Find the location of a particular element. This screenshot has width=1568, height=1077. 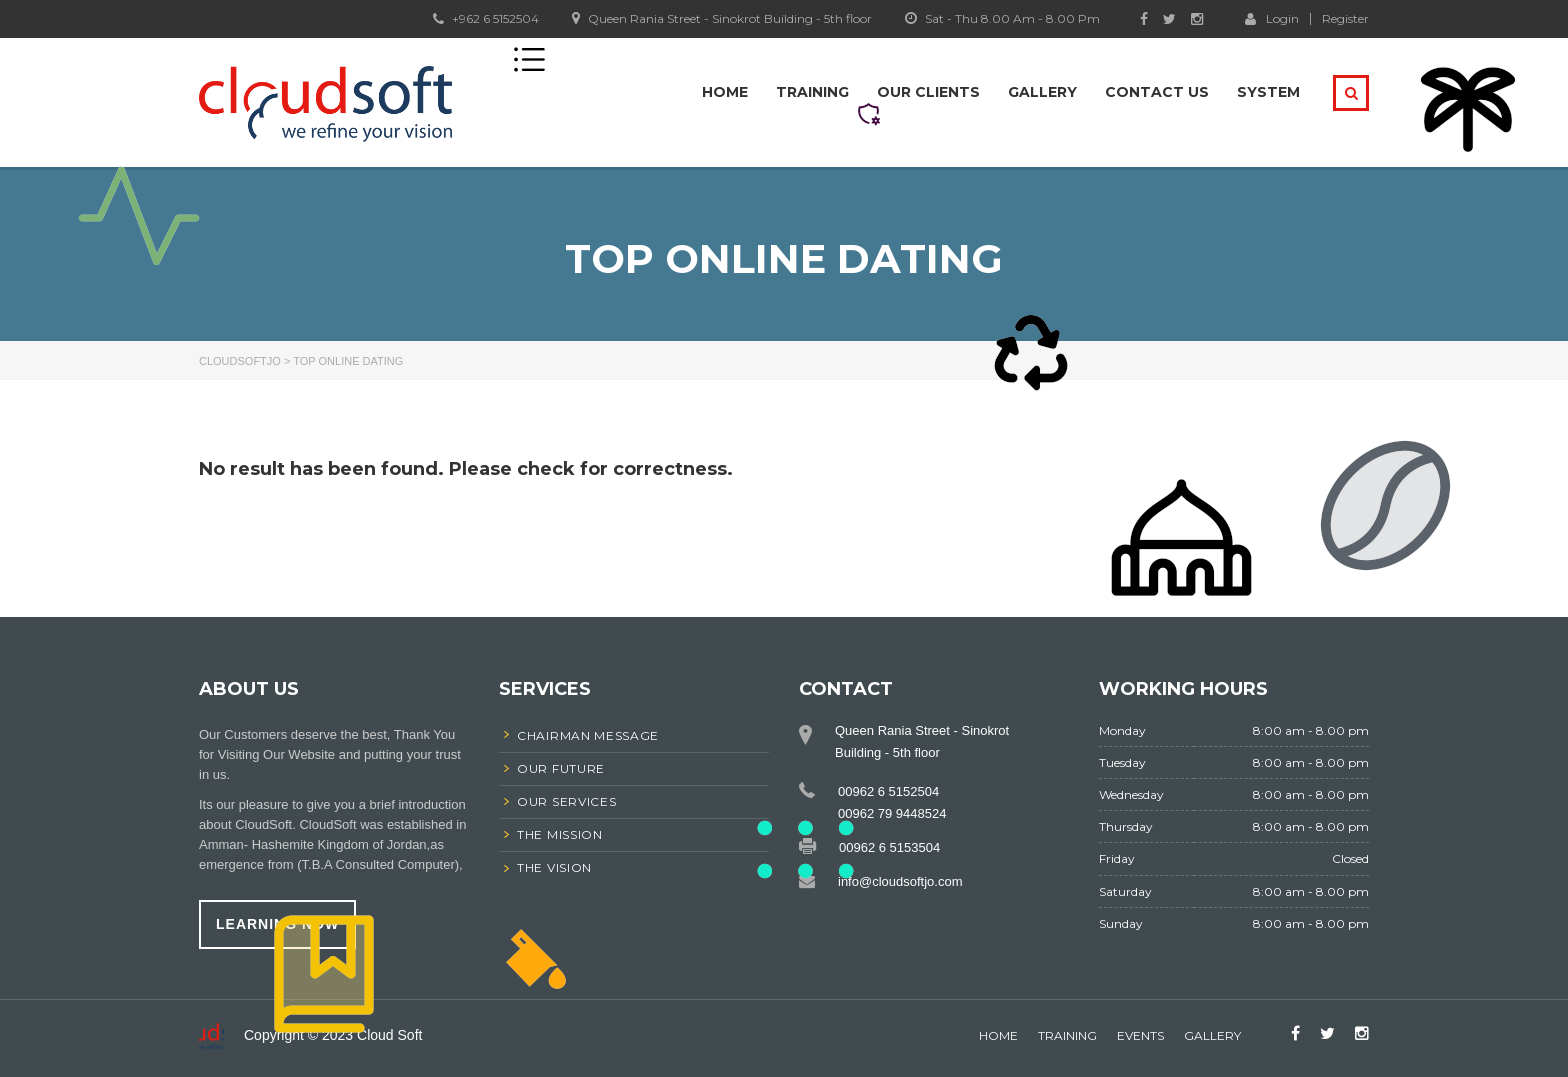

view health or heart rate data is located at coordinates (139, 218).